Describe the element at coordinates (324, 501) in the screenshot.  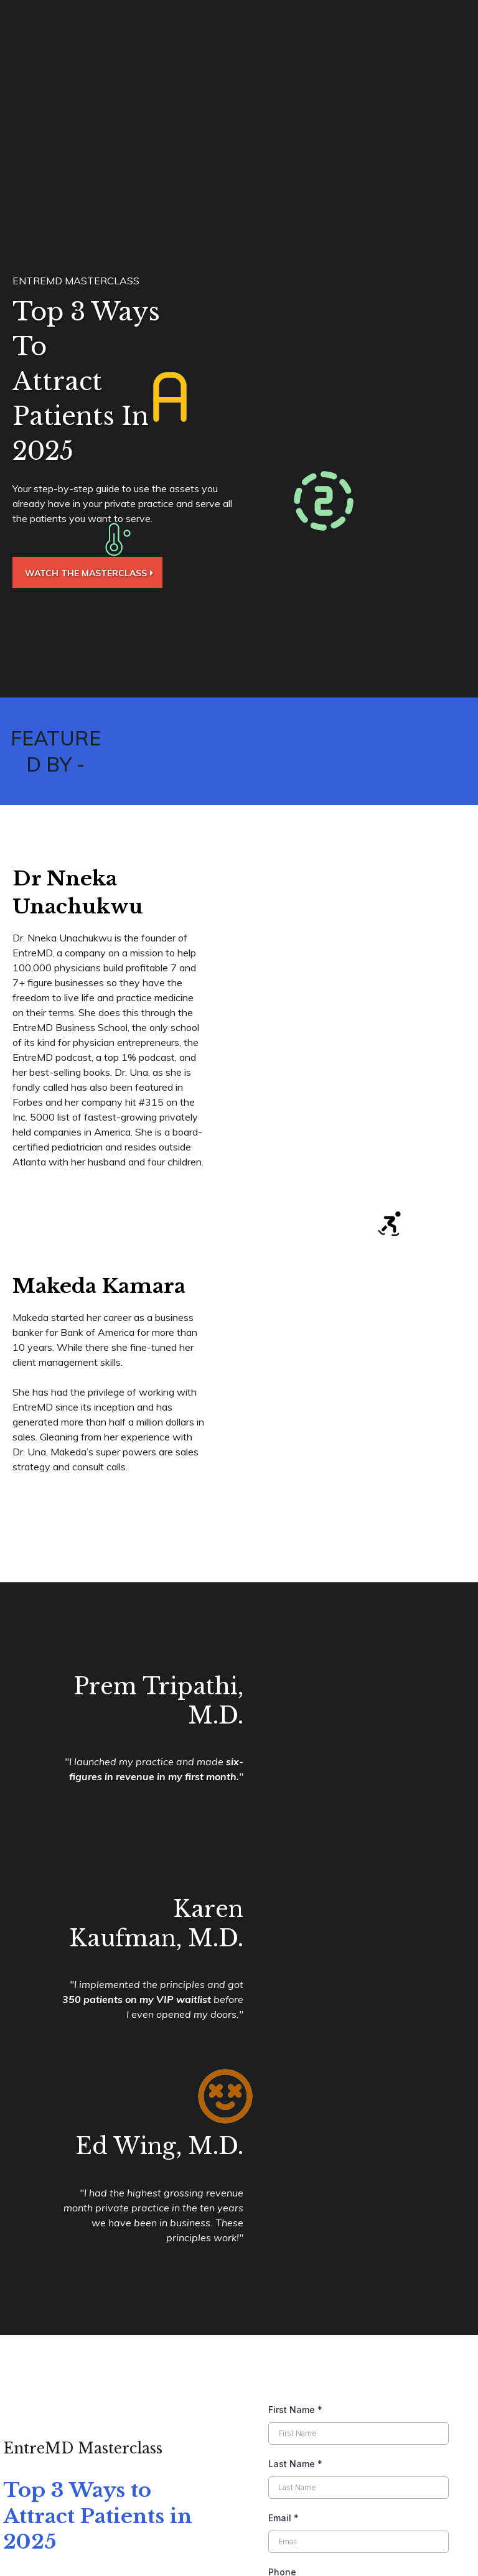
I see `step 2 of a multi-step process` at that location.